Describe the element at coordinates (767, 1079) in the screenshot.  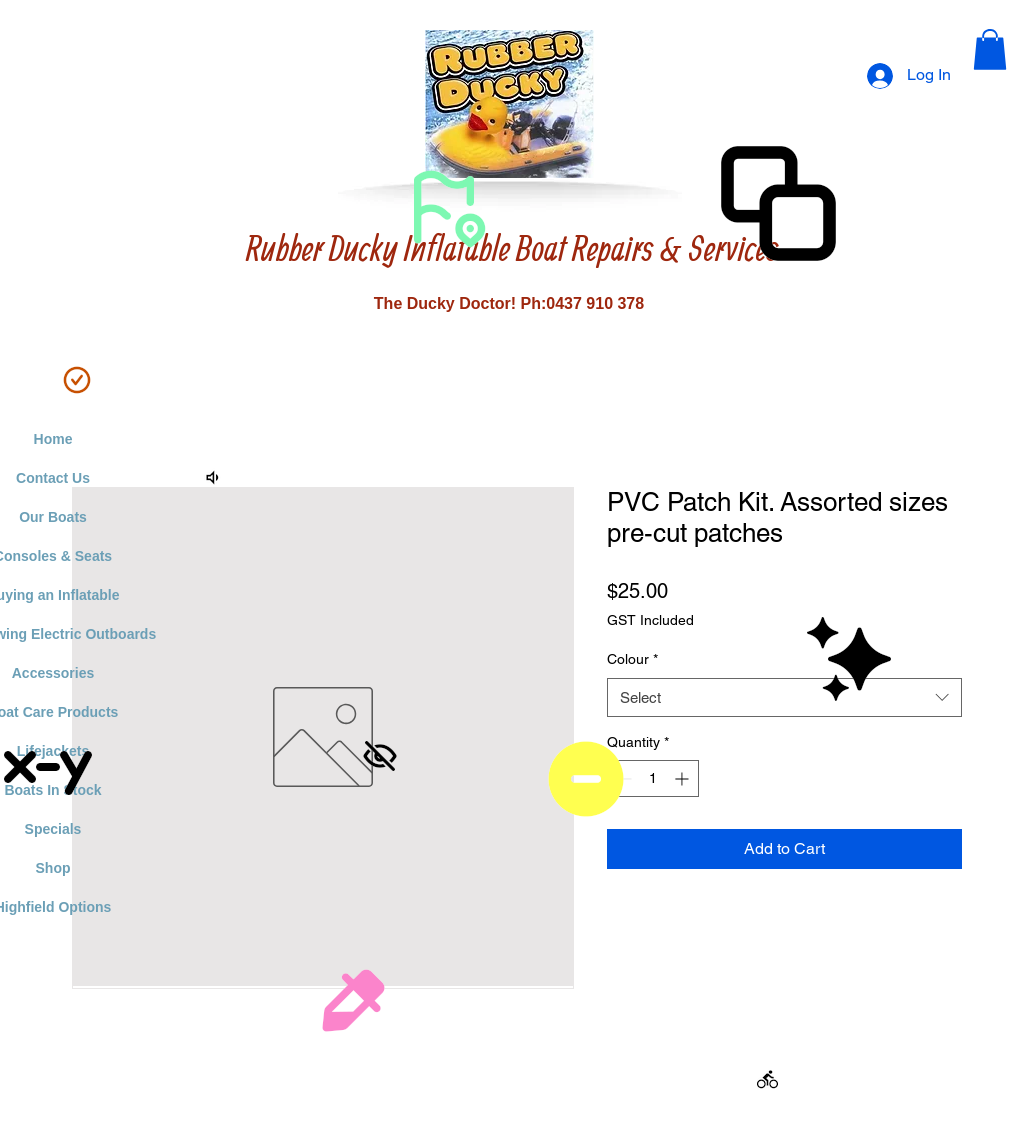
I see `get cycling directions` at that location.